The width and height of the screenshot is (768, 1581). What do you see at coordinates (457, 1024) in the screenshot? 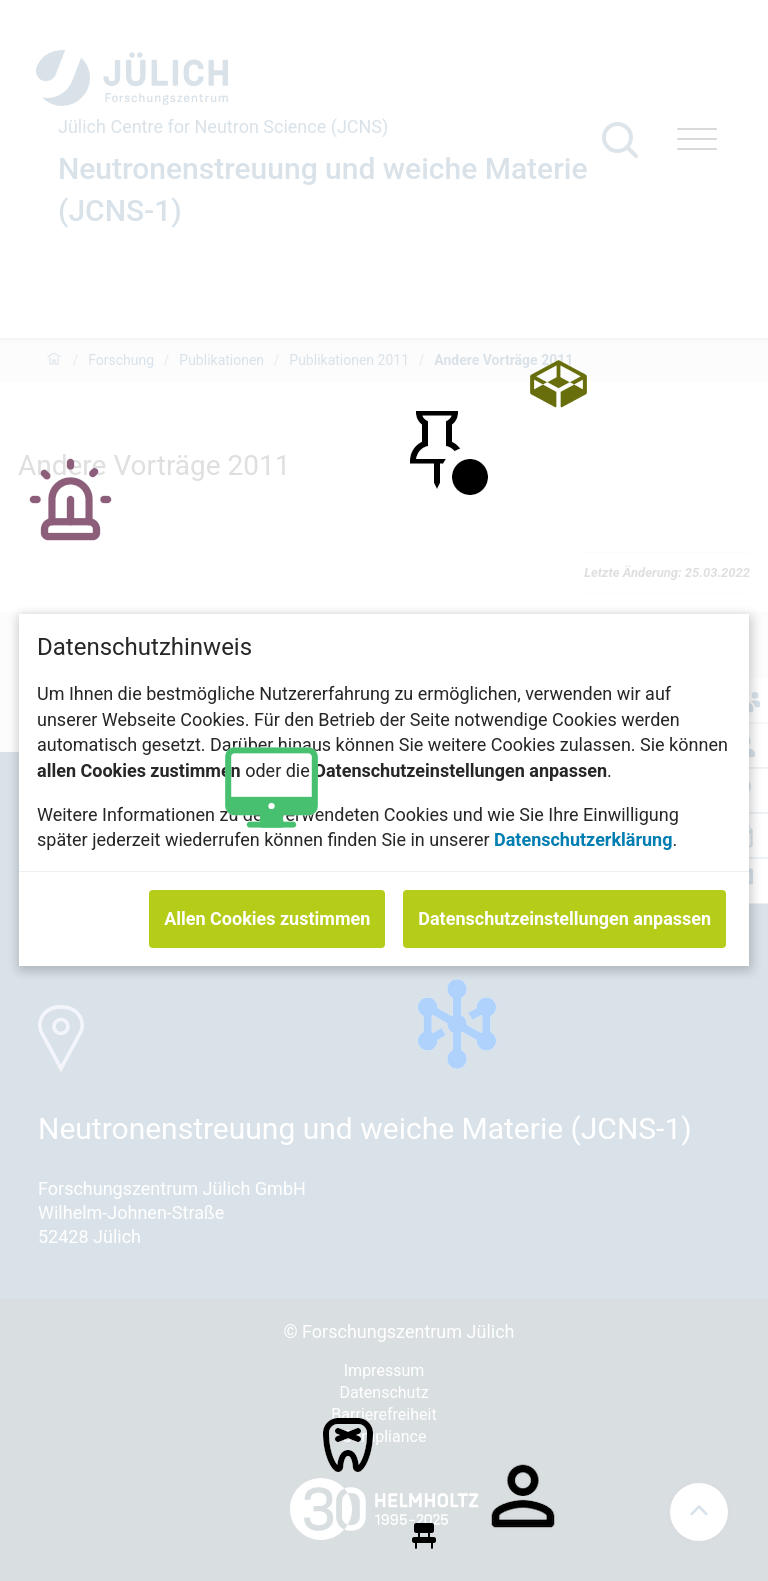
I see `access network or node connections` at bounding box center [457, 1024].